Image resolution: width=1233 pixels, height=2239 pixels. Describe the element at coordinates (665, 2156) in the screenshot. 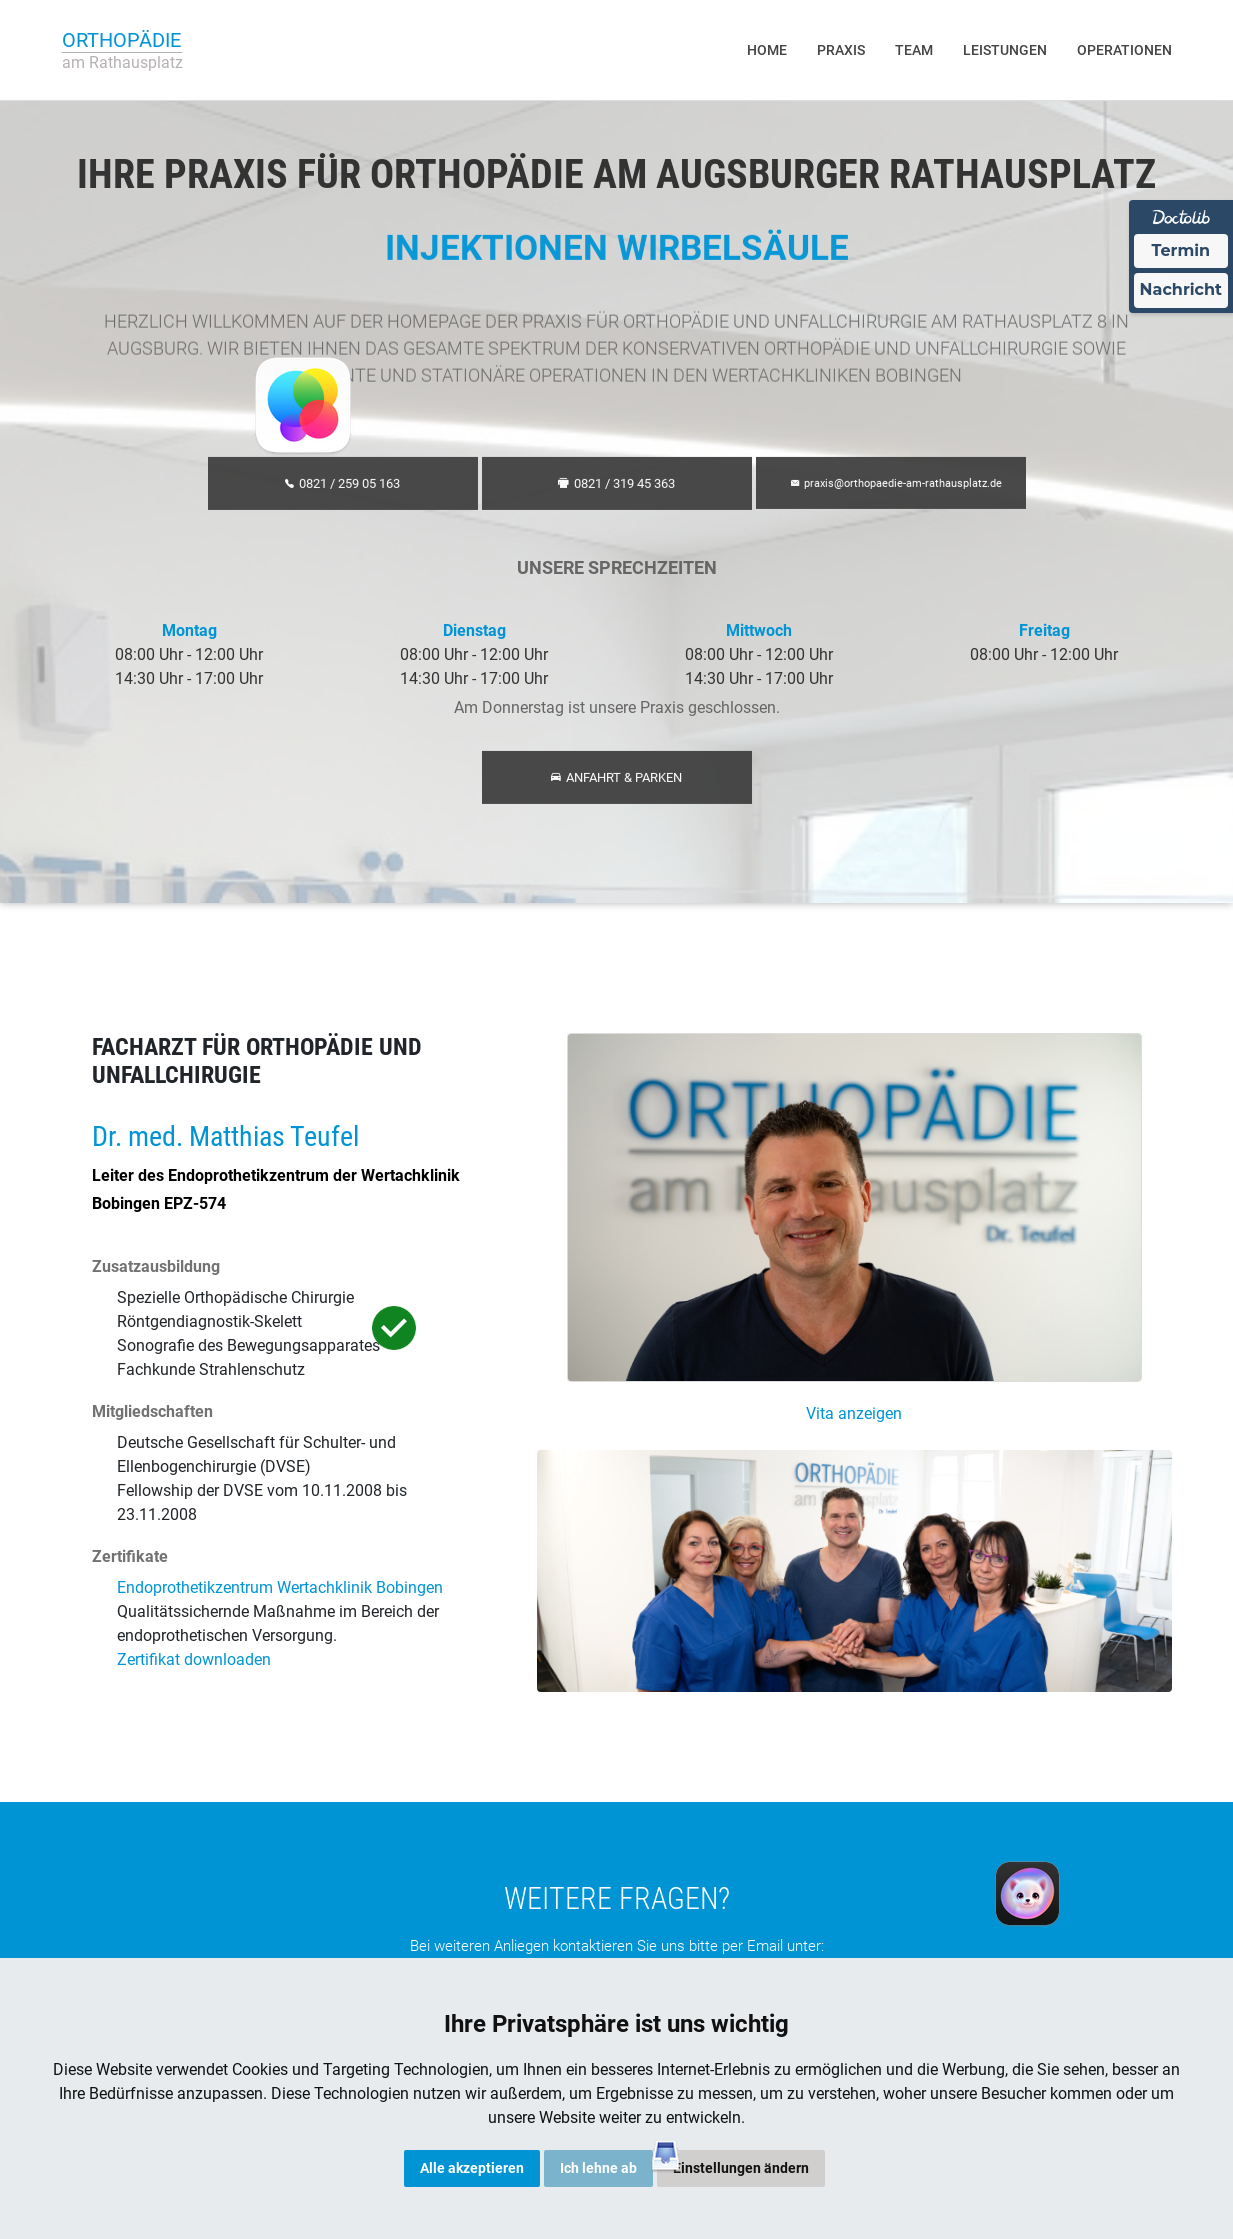

I see `access your email inbox` at that location.